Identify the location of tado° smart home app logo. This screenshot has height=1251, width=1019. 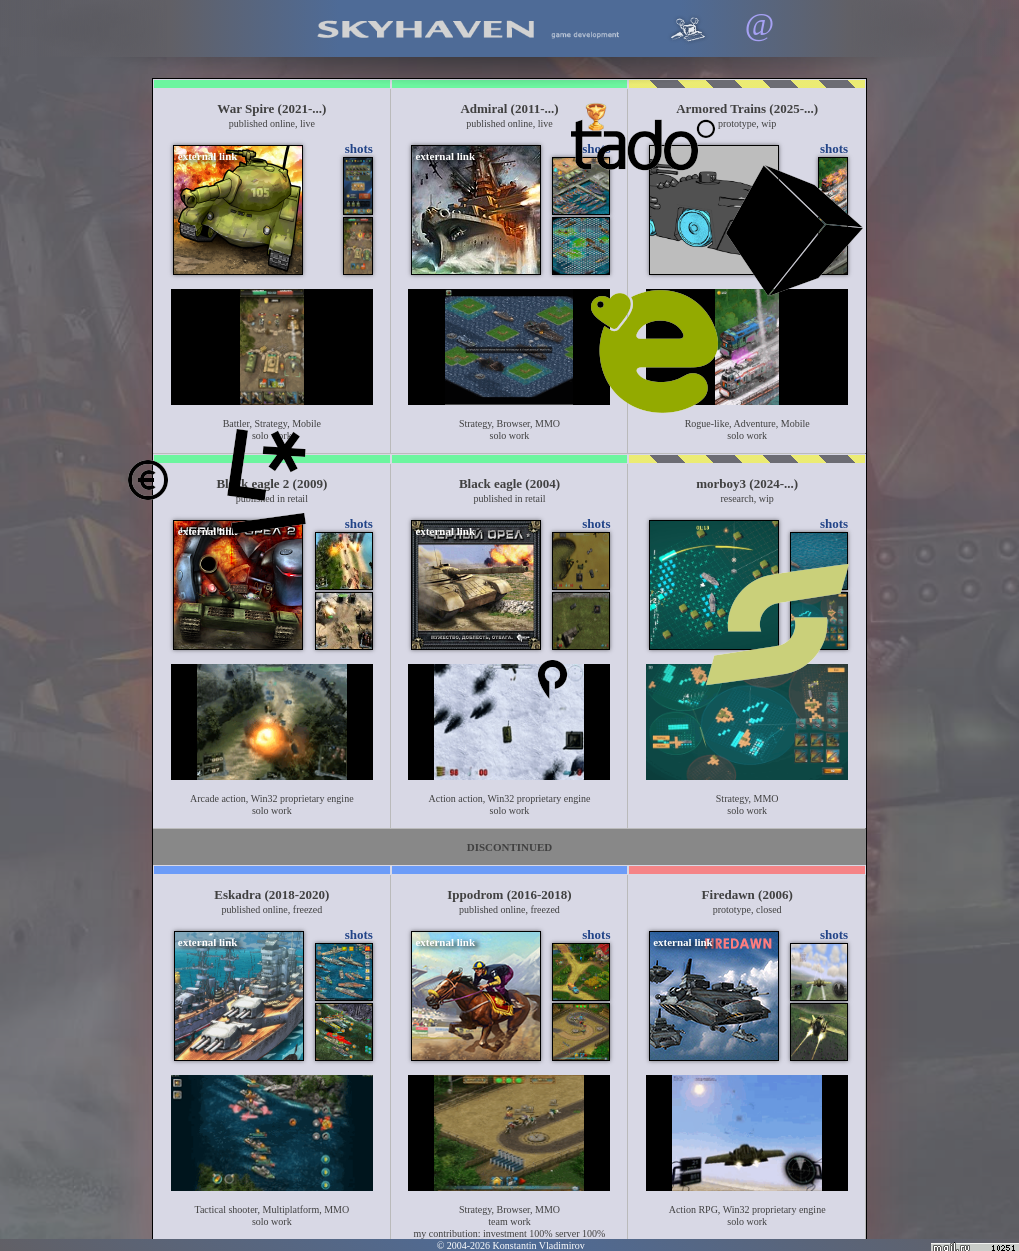
(643, 145).